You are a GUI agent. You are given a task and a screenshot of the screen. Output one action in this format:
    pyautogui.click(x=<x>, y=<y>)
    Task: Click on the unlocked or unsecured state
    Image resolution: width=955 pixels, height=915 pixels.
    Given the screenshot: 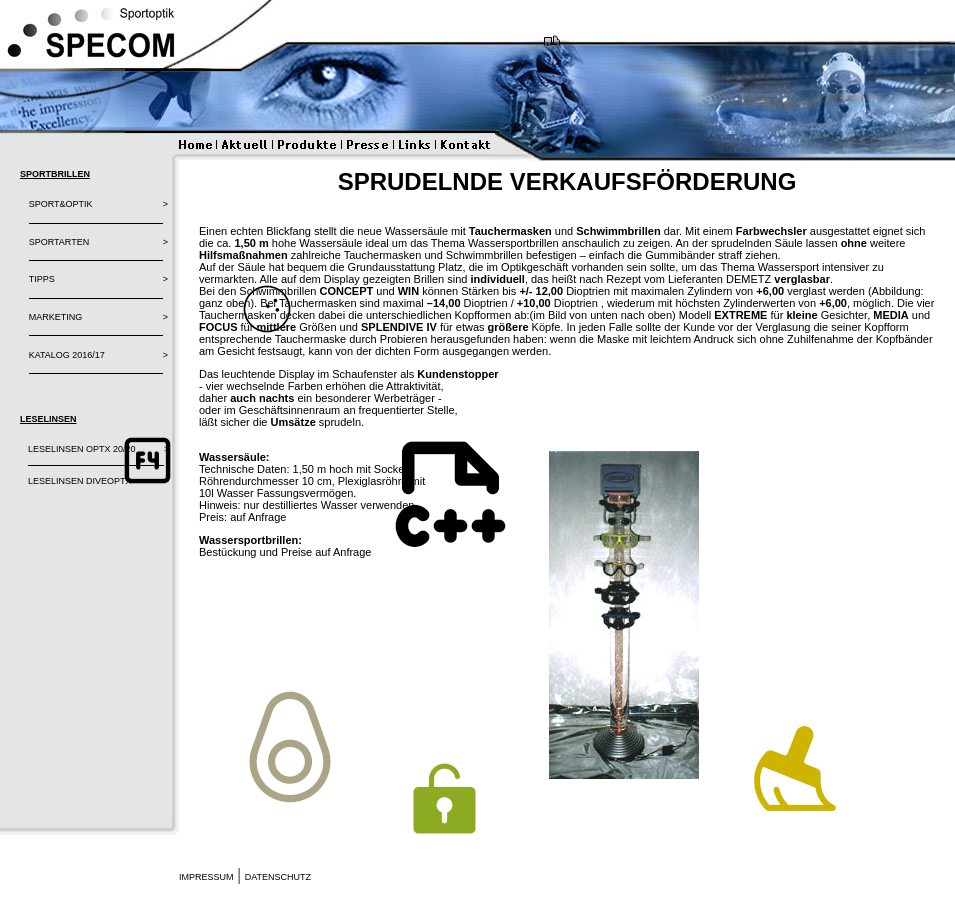 What is the action you would take?
    pyautogui.click(x=444, y=802)
    